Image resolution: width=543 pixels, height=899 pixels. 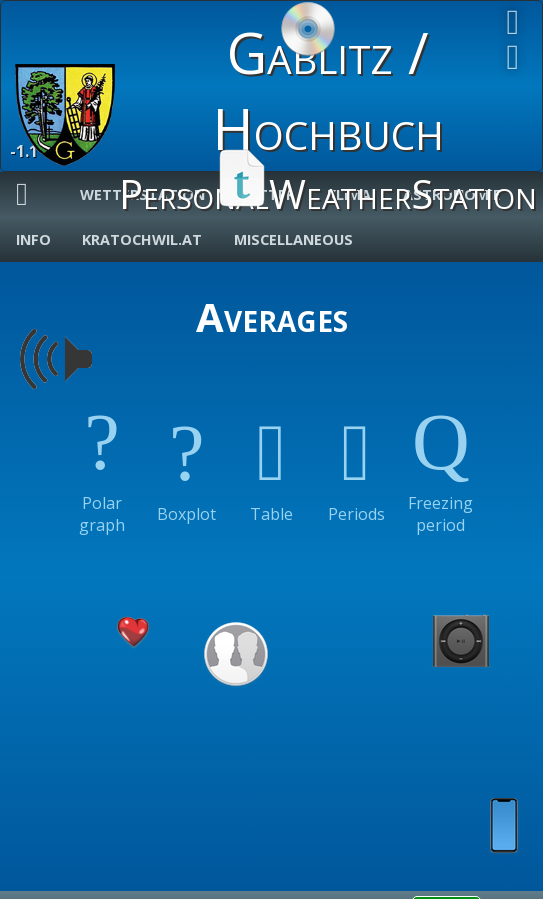 I want to click on a typst document file, so click(x=242, y=178).